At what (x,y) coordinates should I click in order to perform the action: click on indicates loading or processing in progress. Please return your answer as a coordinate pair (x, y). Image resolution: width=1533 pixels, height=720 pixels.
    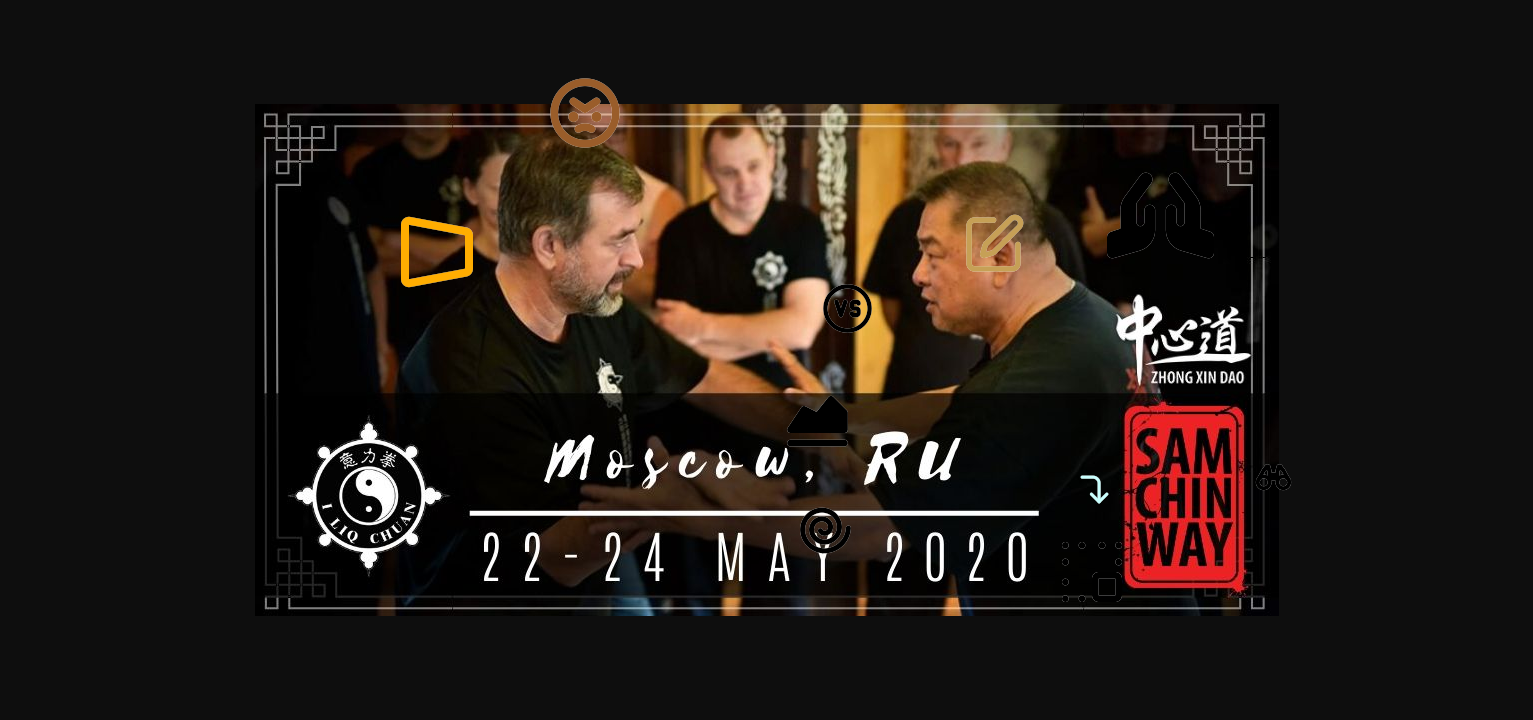
    Looking at the image, I should click on (825, 530).